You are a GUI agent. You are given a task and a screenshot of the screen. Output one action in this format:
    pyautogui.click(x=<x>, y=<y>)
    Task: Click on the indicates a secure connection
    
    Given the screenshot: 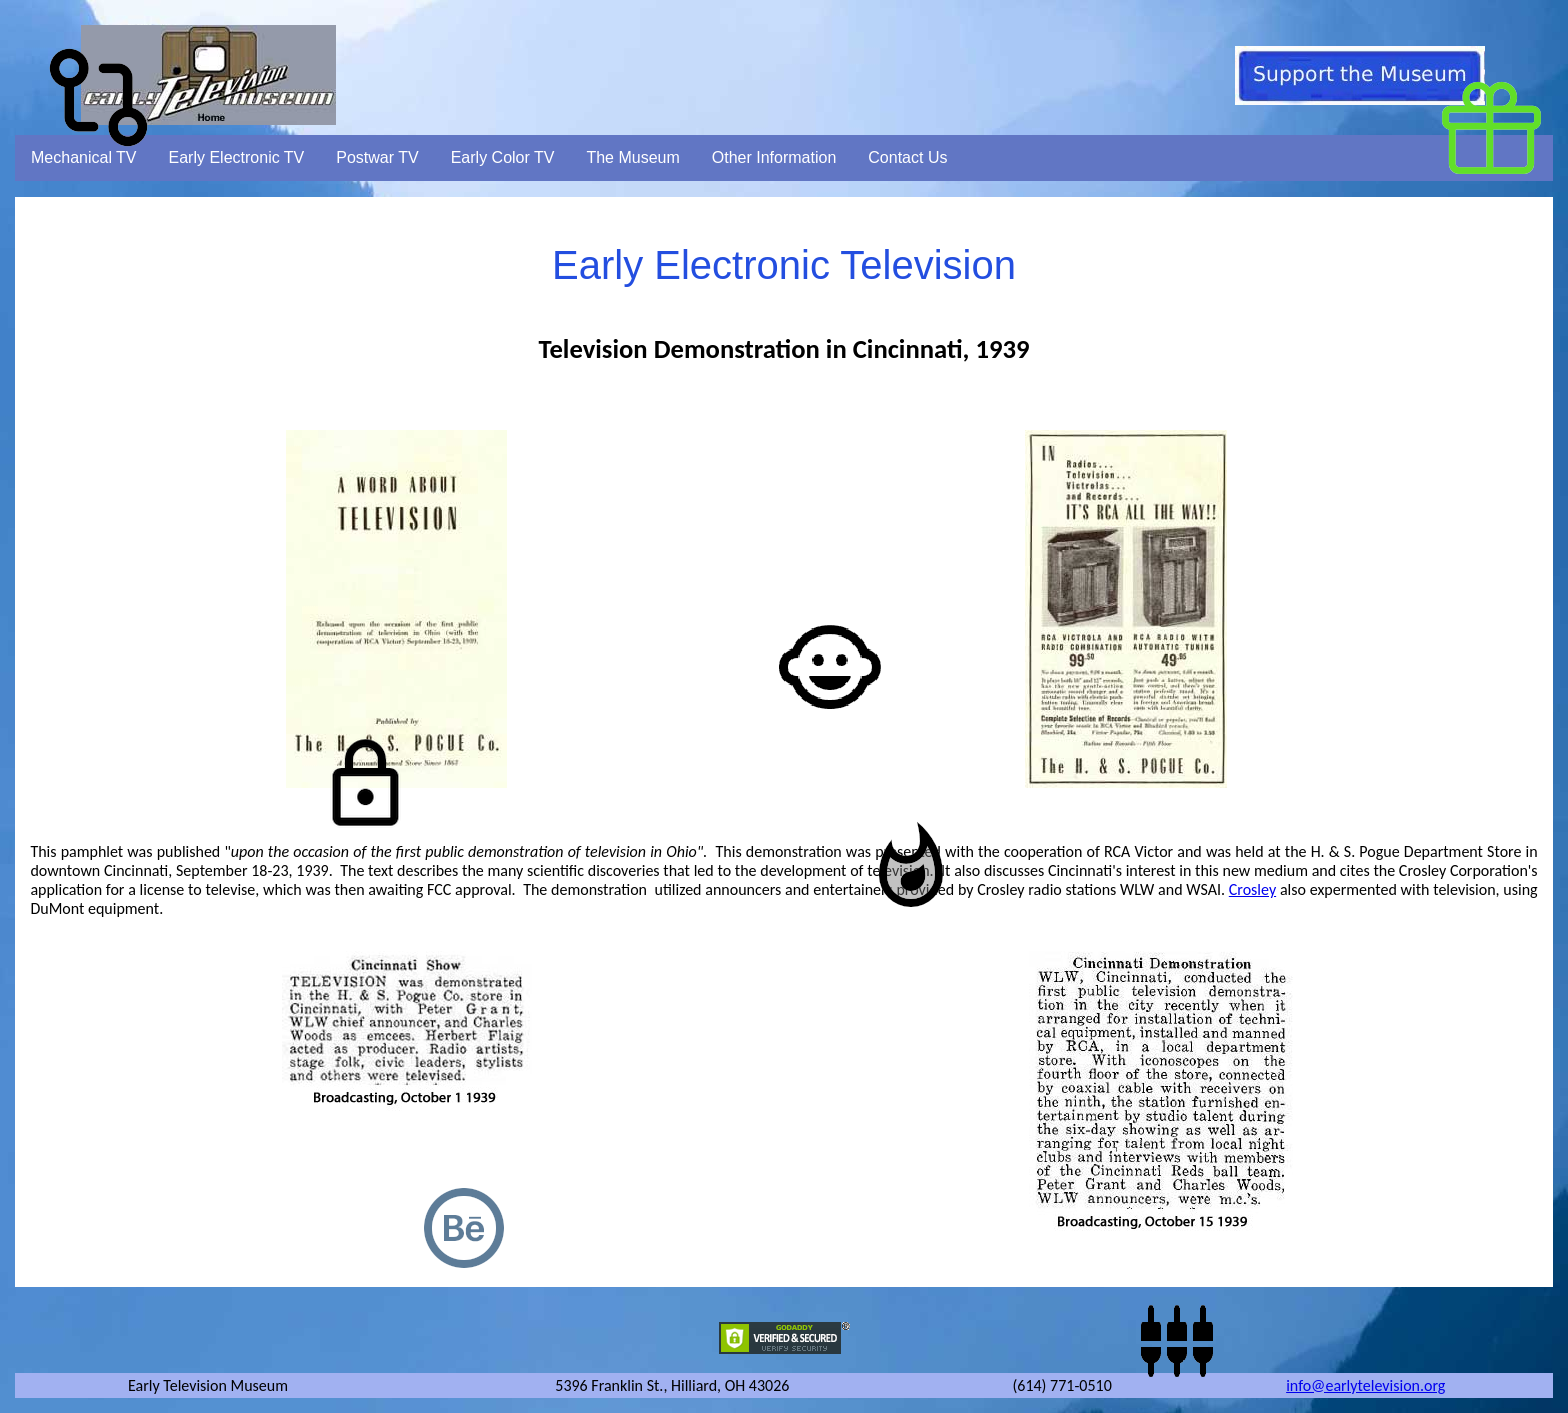 What is the action you would take?
    pyautogui.click(x=365, y=784)
    